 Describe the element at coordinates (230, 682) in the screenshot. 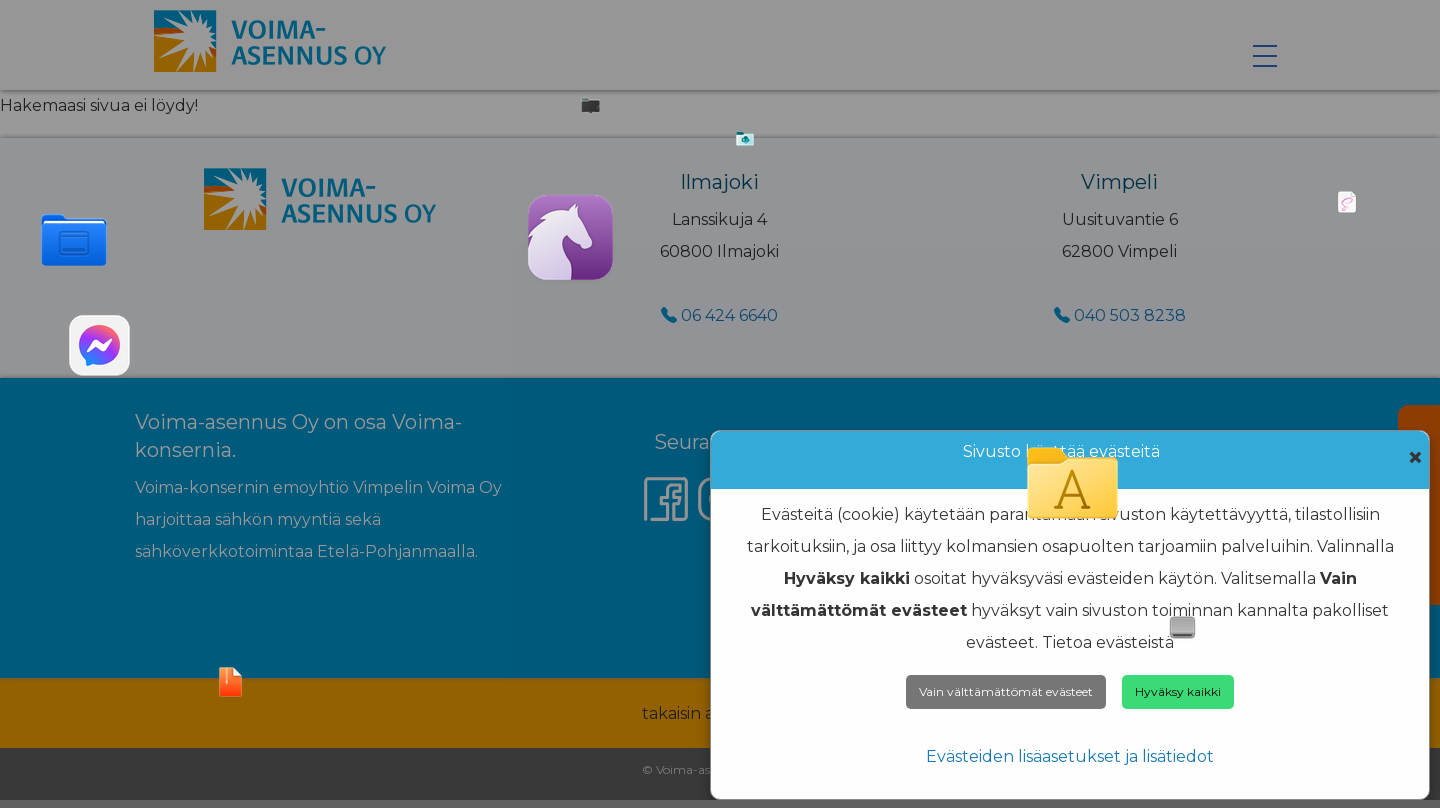

I see `a compressed tzo archive file` at that location.